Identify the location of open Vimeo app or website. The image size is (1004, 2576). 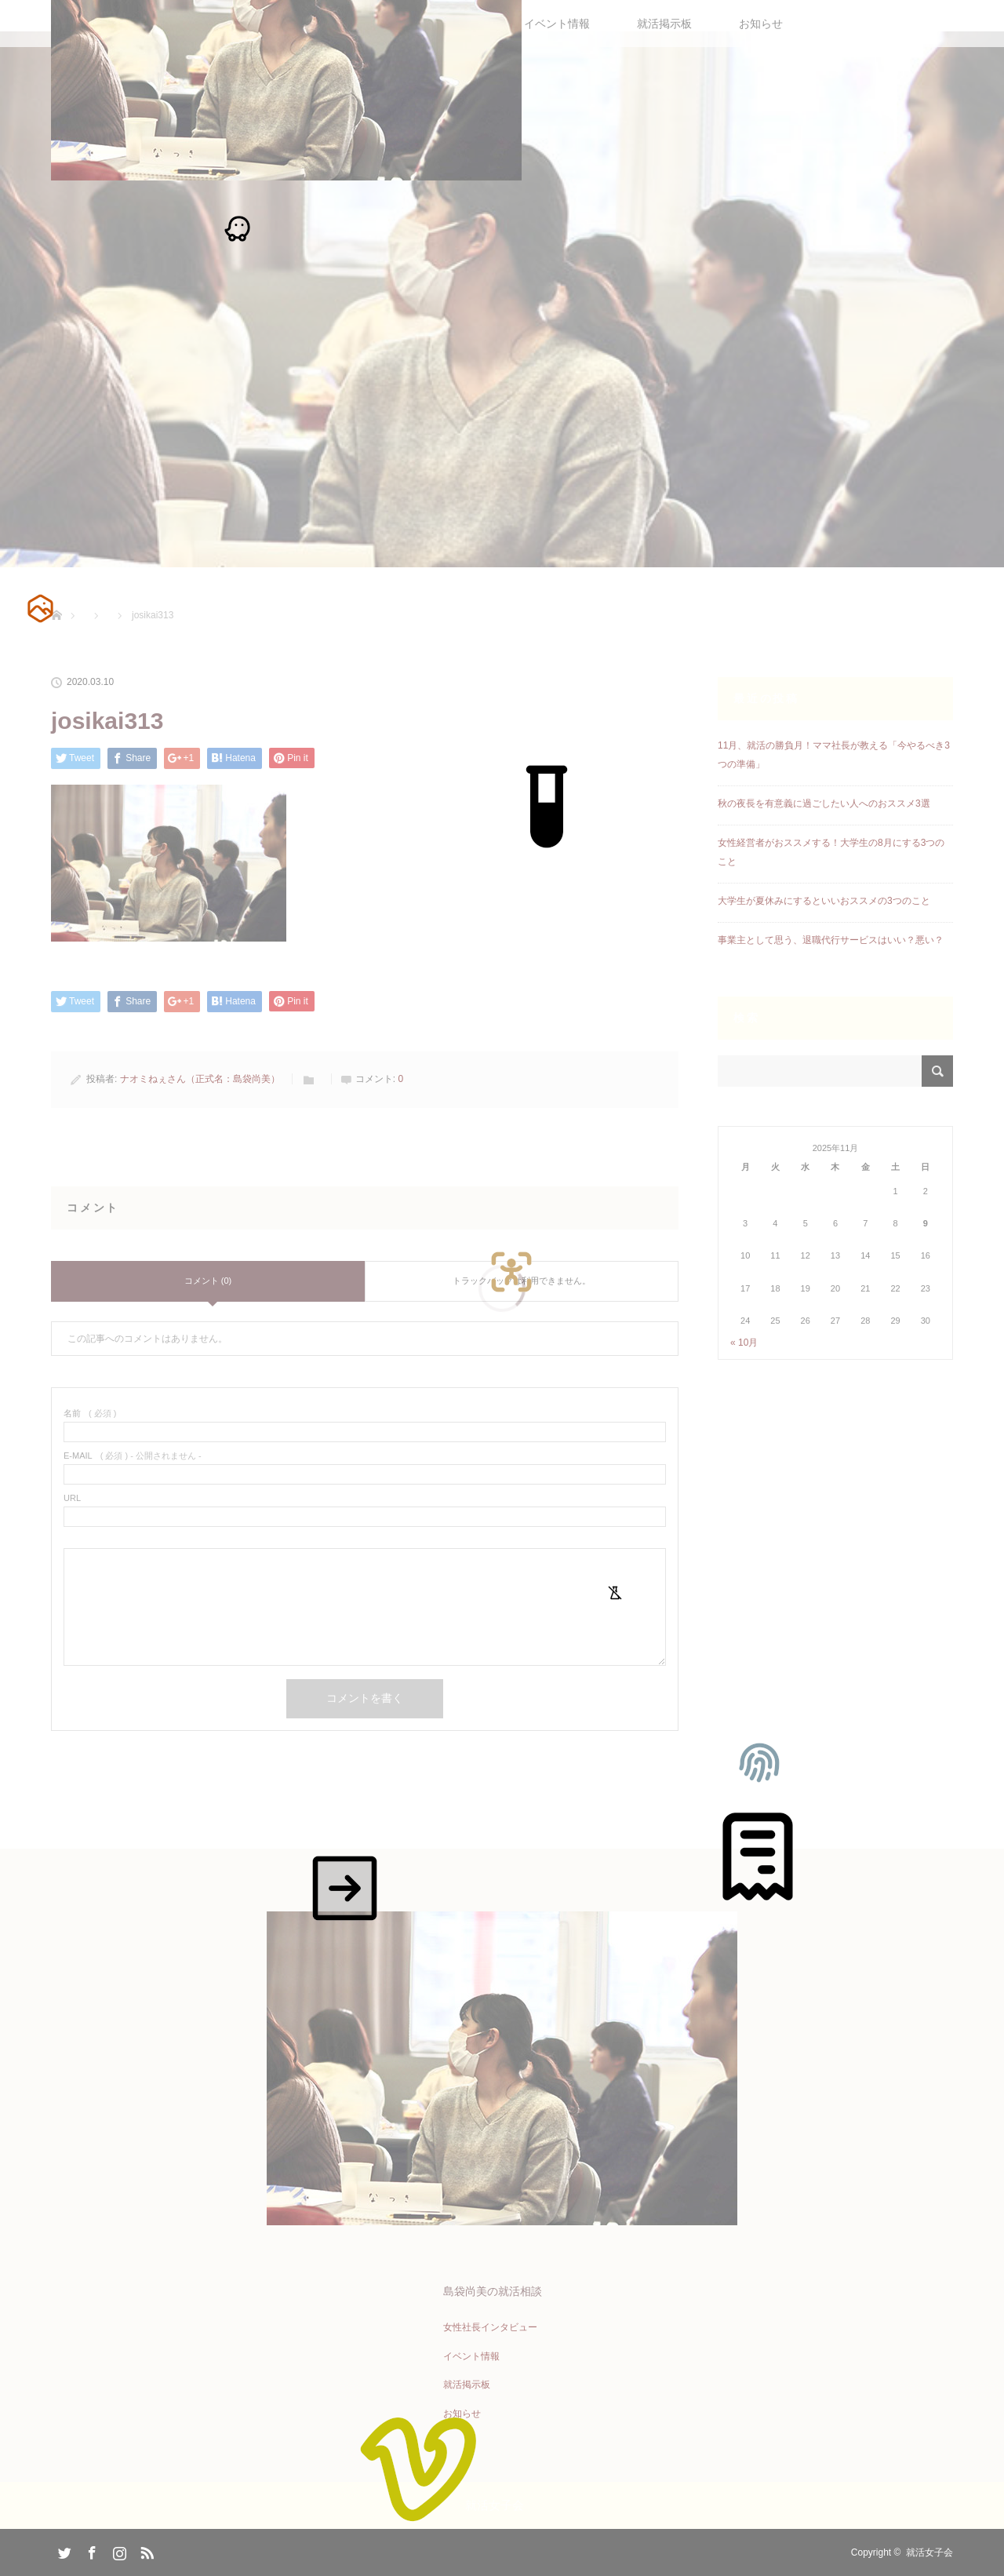
(418, 2469).